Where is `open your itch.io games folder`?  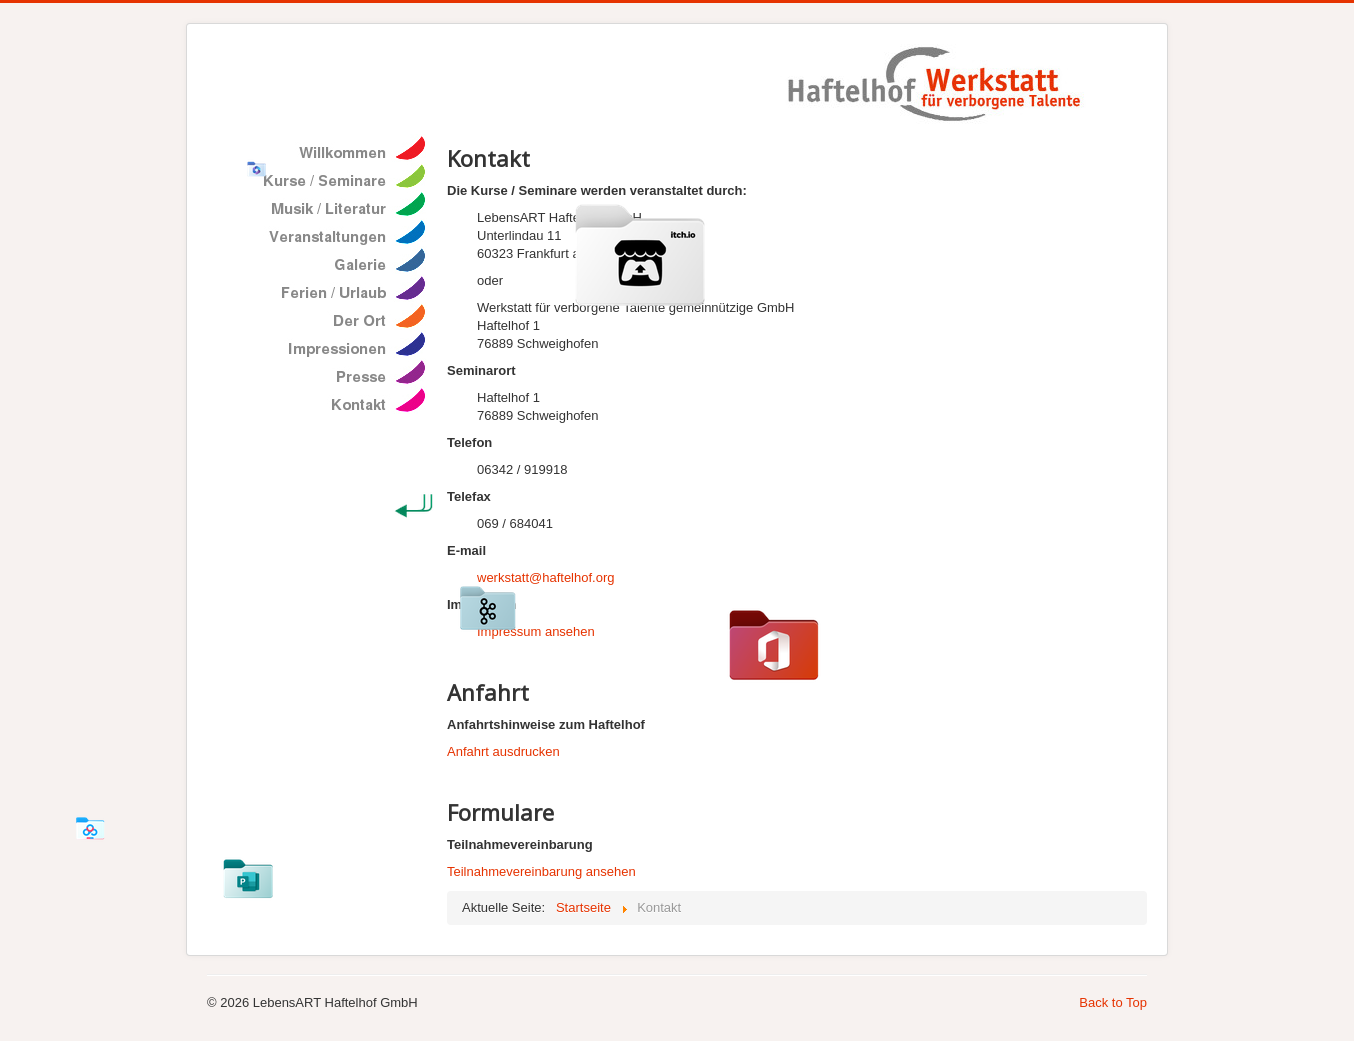
open your itch.io games folder is located at coordinates (639, 258).